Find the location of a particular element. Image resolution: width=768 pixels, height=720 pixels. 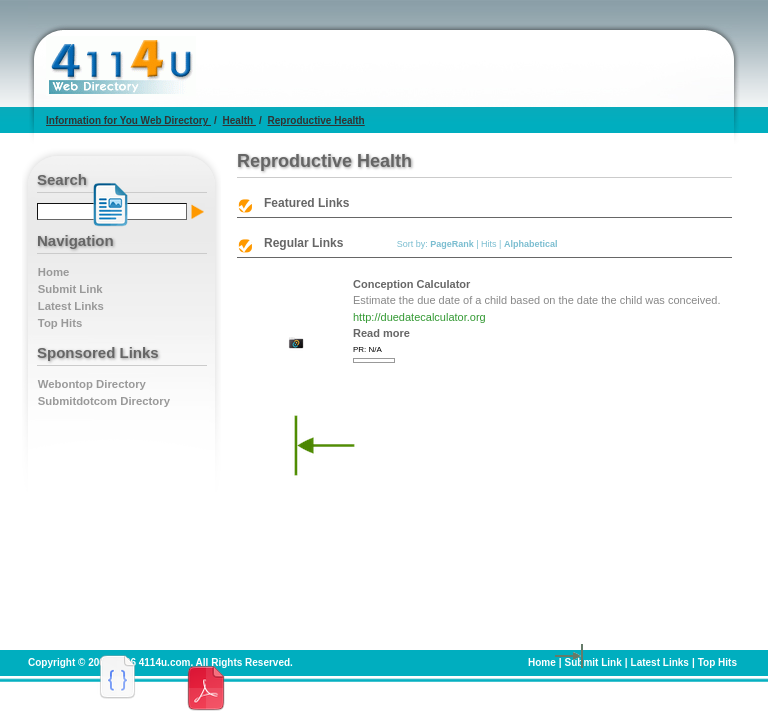

jump to the last item in a list is located at coordinates (569, 656).